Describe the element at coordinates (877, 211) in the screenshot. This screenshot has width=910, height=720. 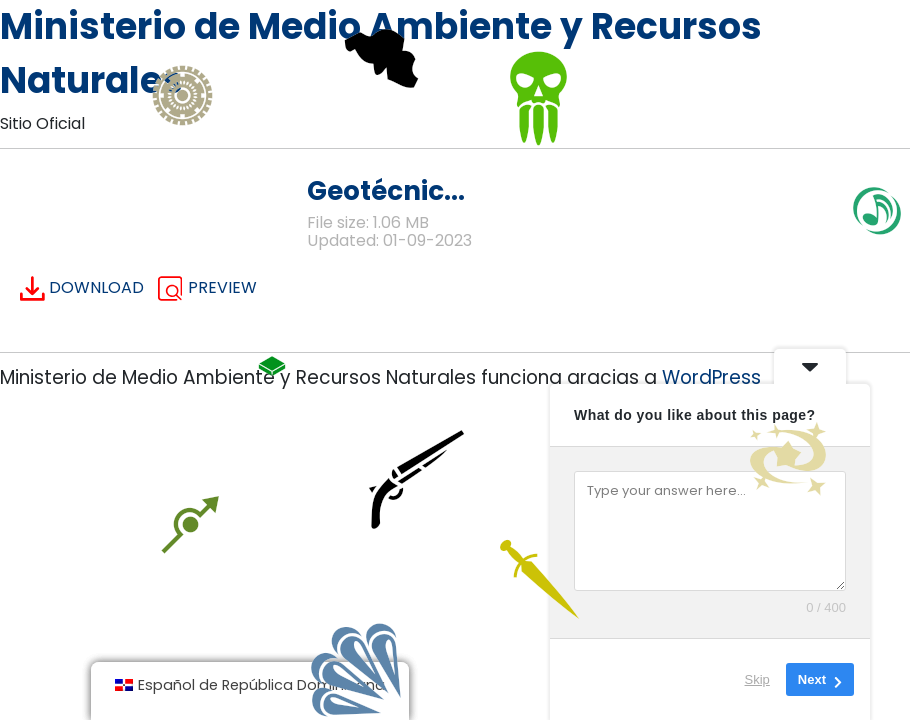
I see `cast a music-based spell or ability` at that location.